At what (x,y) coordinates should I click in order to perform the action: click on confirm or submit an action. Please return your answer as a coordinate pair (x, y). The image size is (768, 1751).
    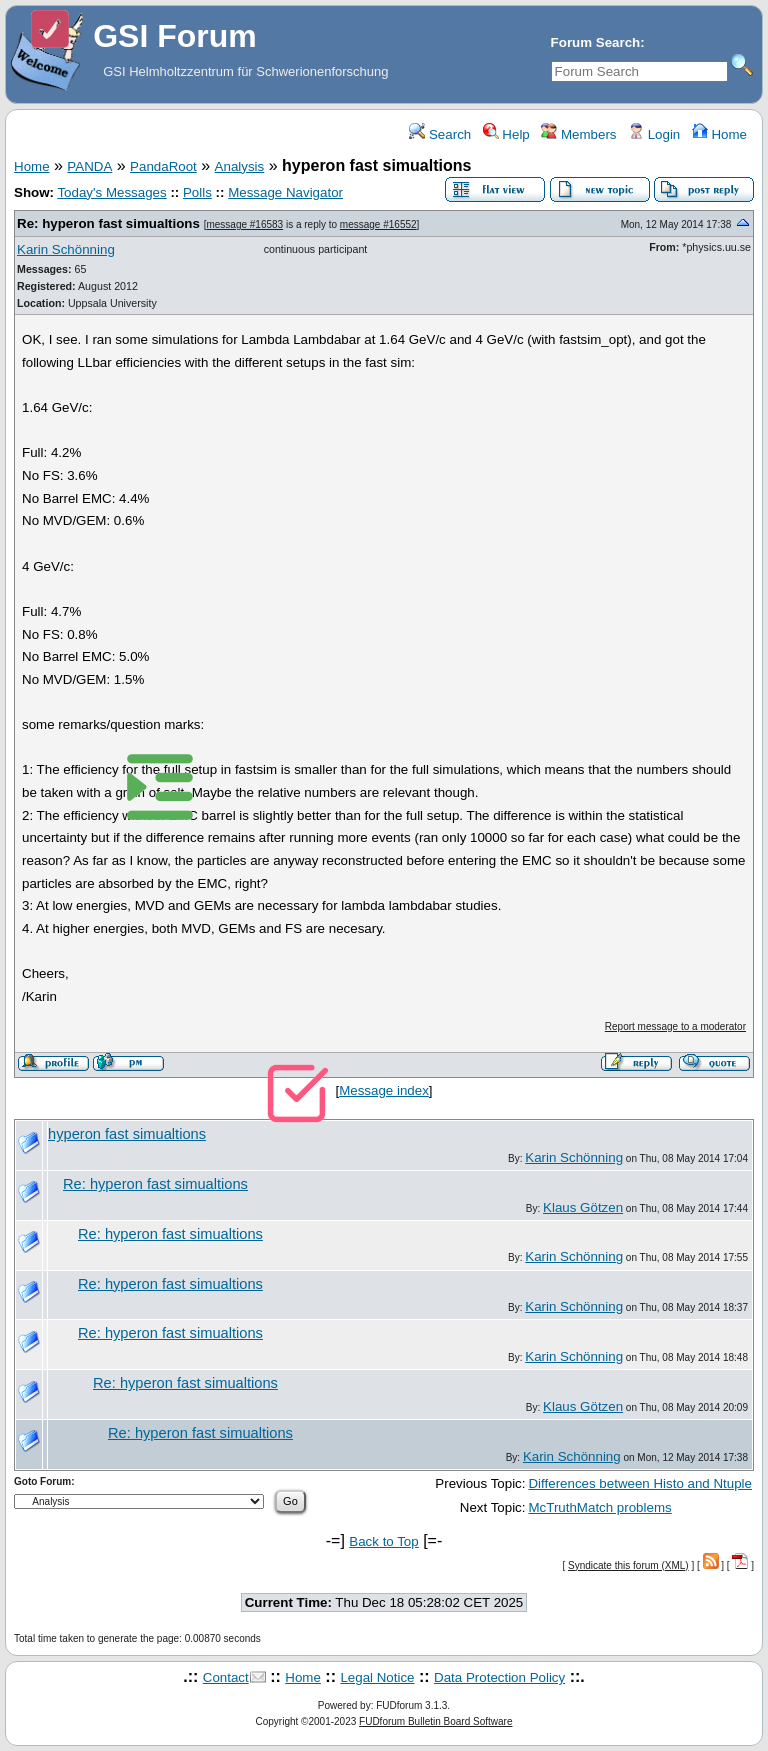
    Looking at the image, I should click on (50, 29).